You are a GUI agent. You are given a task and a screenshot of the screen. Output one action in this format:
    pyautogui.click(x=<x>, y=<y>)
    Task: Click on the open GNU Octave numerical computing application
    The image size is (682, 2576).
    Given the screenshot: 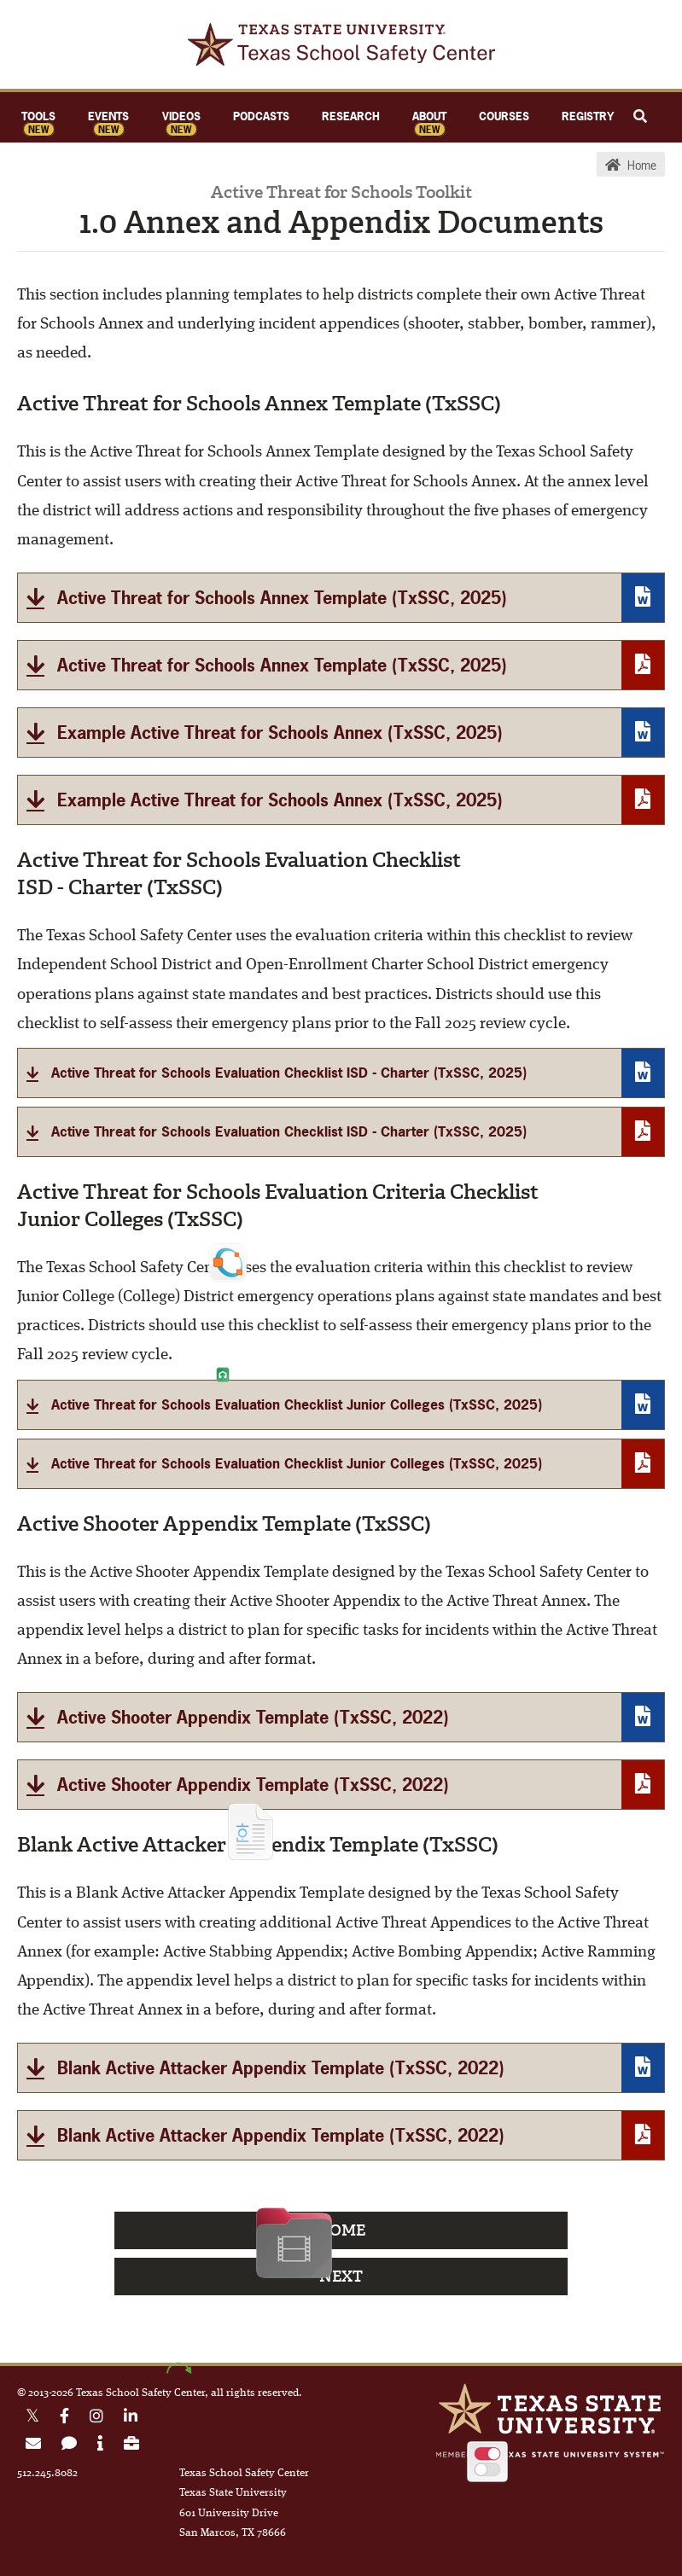 What is the action you would take?
    pyautogui.click(x=228, y=1262)
    